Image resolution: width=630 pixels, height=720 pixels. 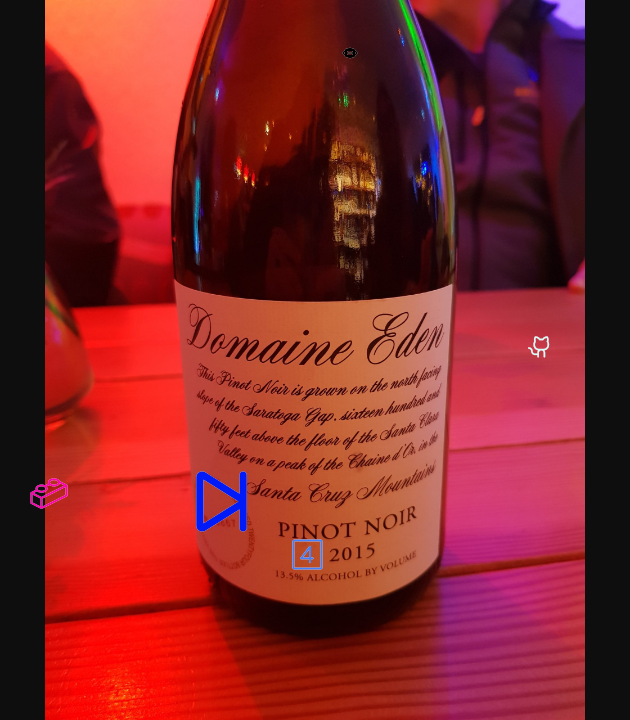 What do you see at coordinates (350, 53) in the screenshot?
I see `indicates mask required or health safety area` at bounding box center [350, 53].